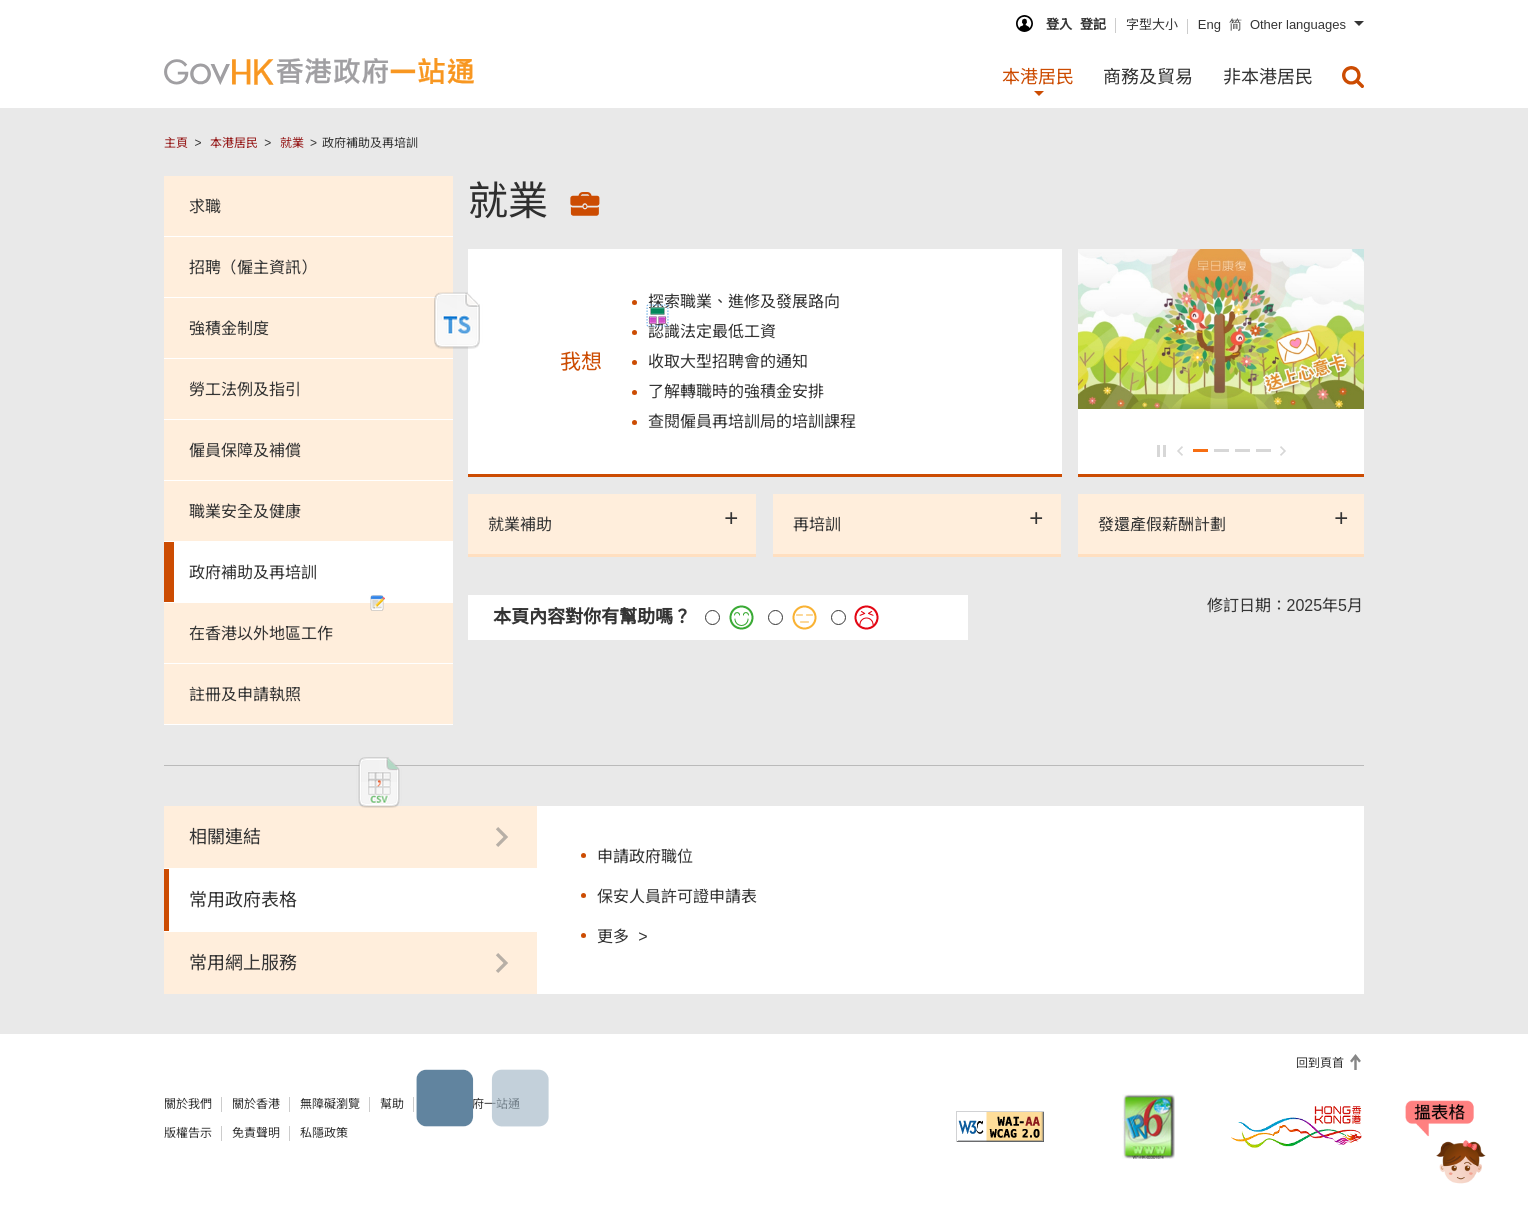  I want to click on view task list or to-do items, so click(482, 1107).